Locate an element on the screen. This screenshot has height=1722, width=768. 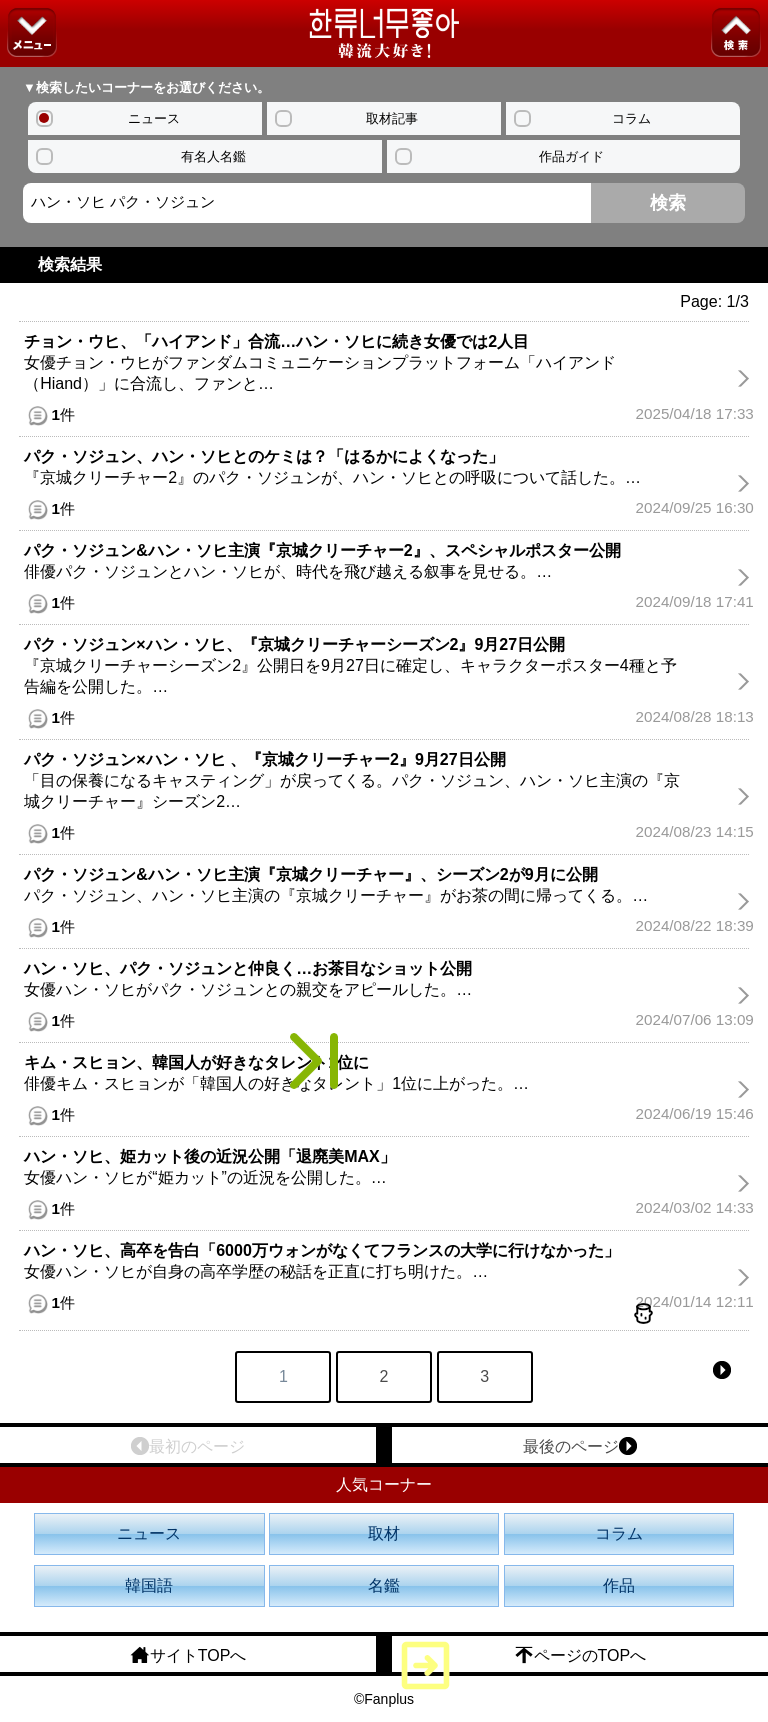
navigate to the next screen or step is located at coordinates (425, 1665).